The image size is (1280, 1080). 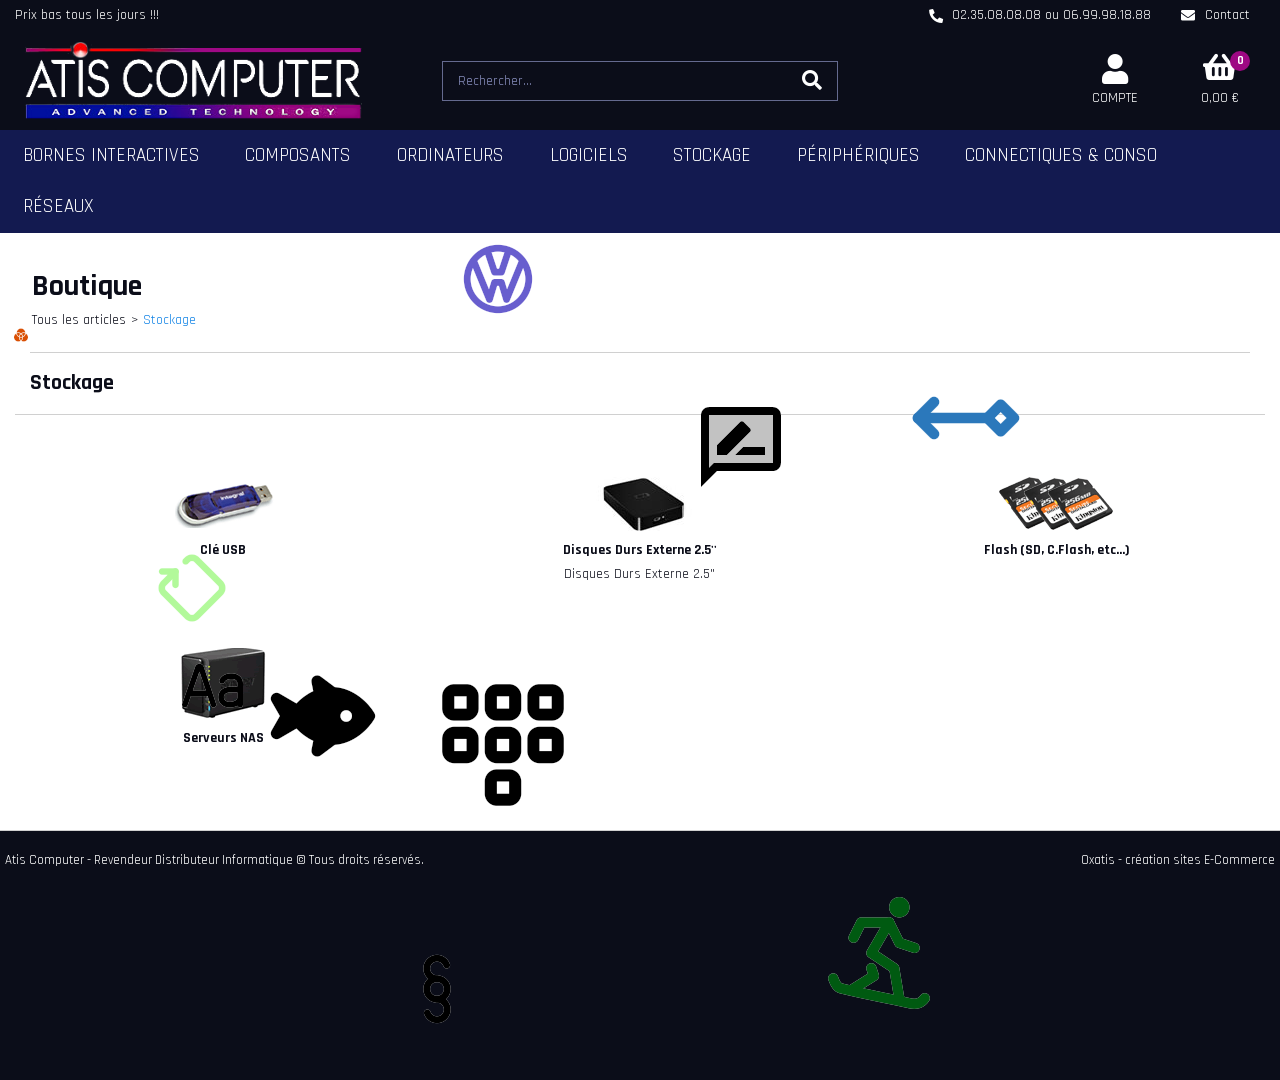 What do you see at coordinates (192, 588) in the screenshot?
I see `rotate image or element` at bounding box center [192, 588].